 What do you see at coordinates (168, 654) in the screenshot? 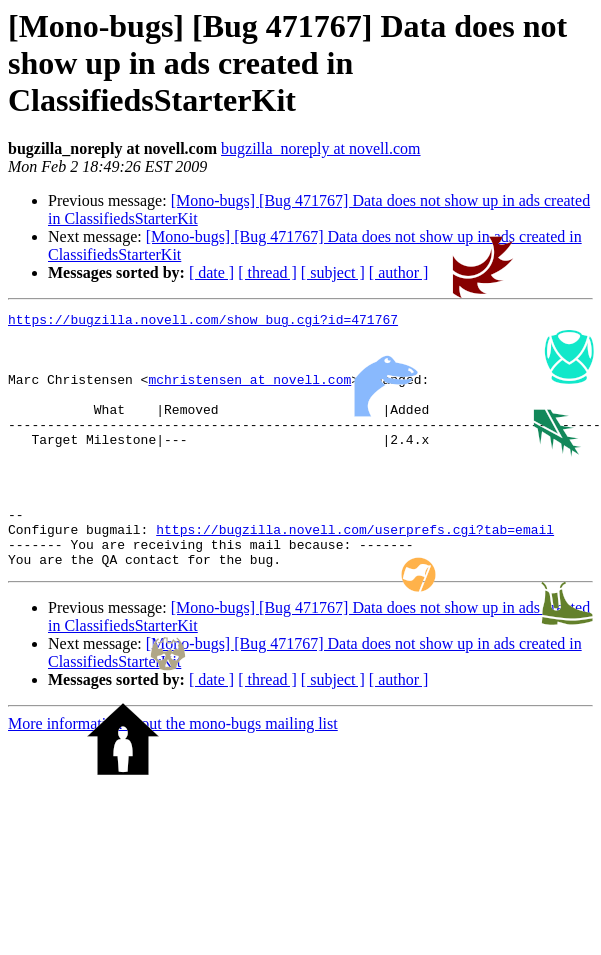
I see `indicates player death or game over state` at bounding box center [168, 654].